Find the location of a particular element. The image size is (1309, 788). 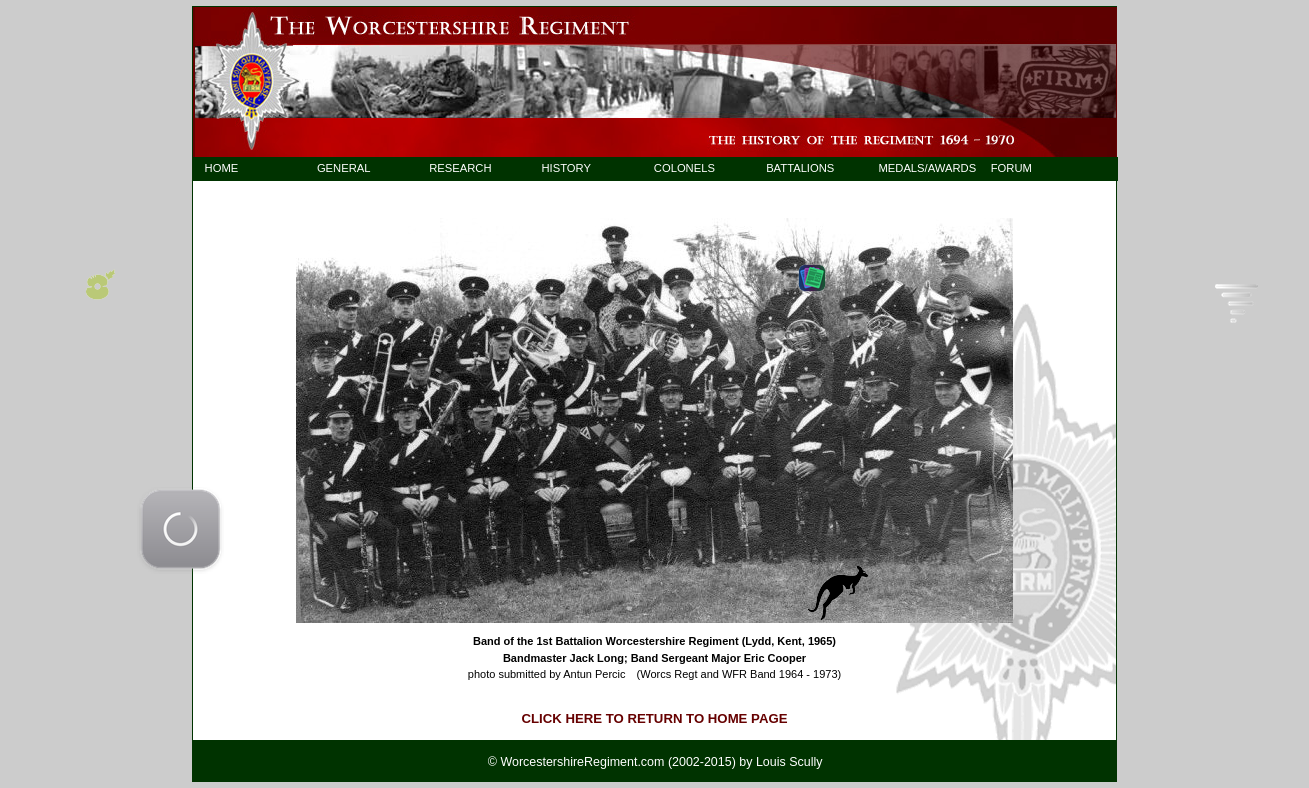

indicates tornado or severe storm warning is located at coordinates (1236, 303).